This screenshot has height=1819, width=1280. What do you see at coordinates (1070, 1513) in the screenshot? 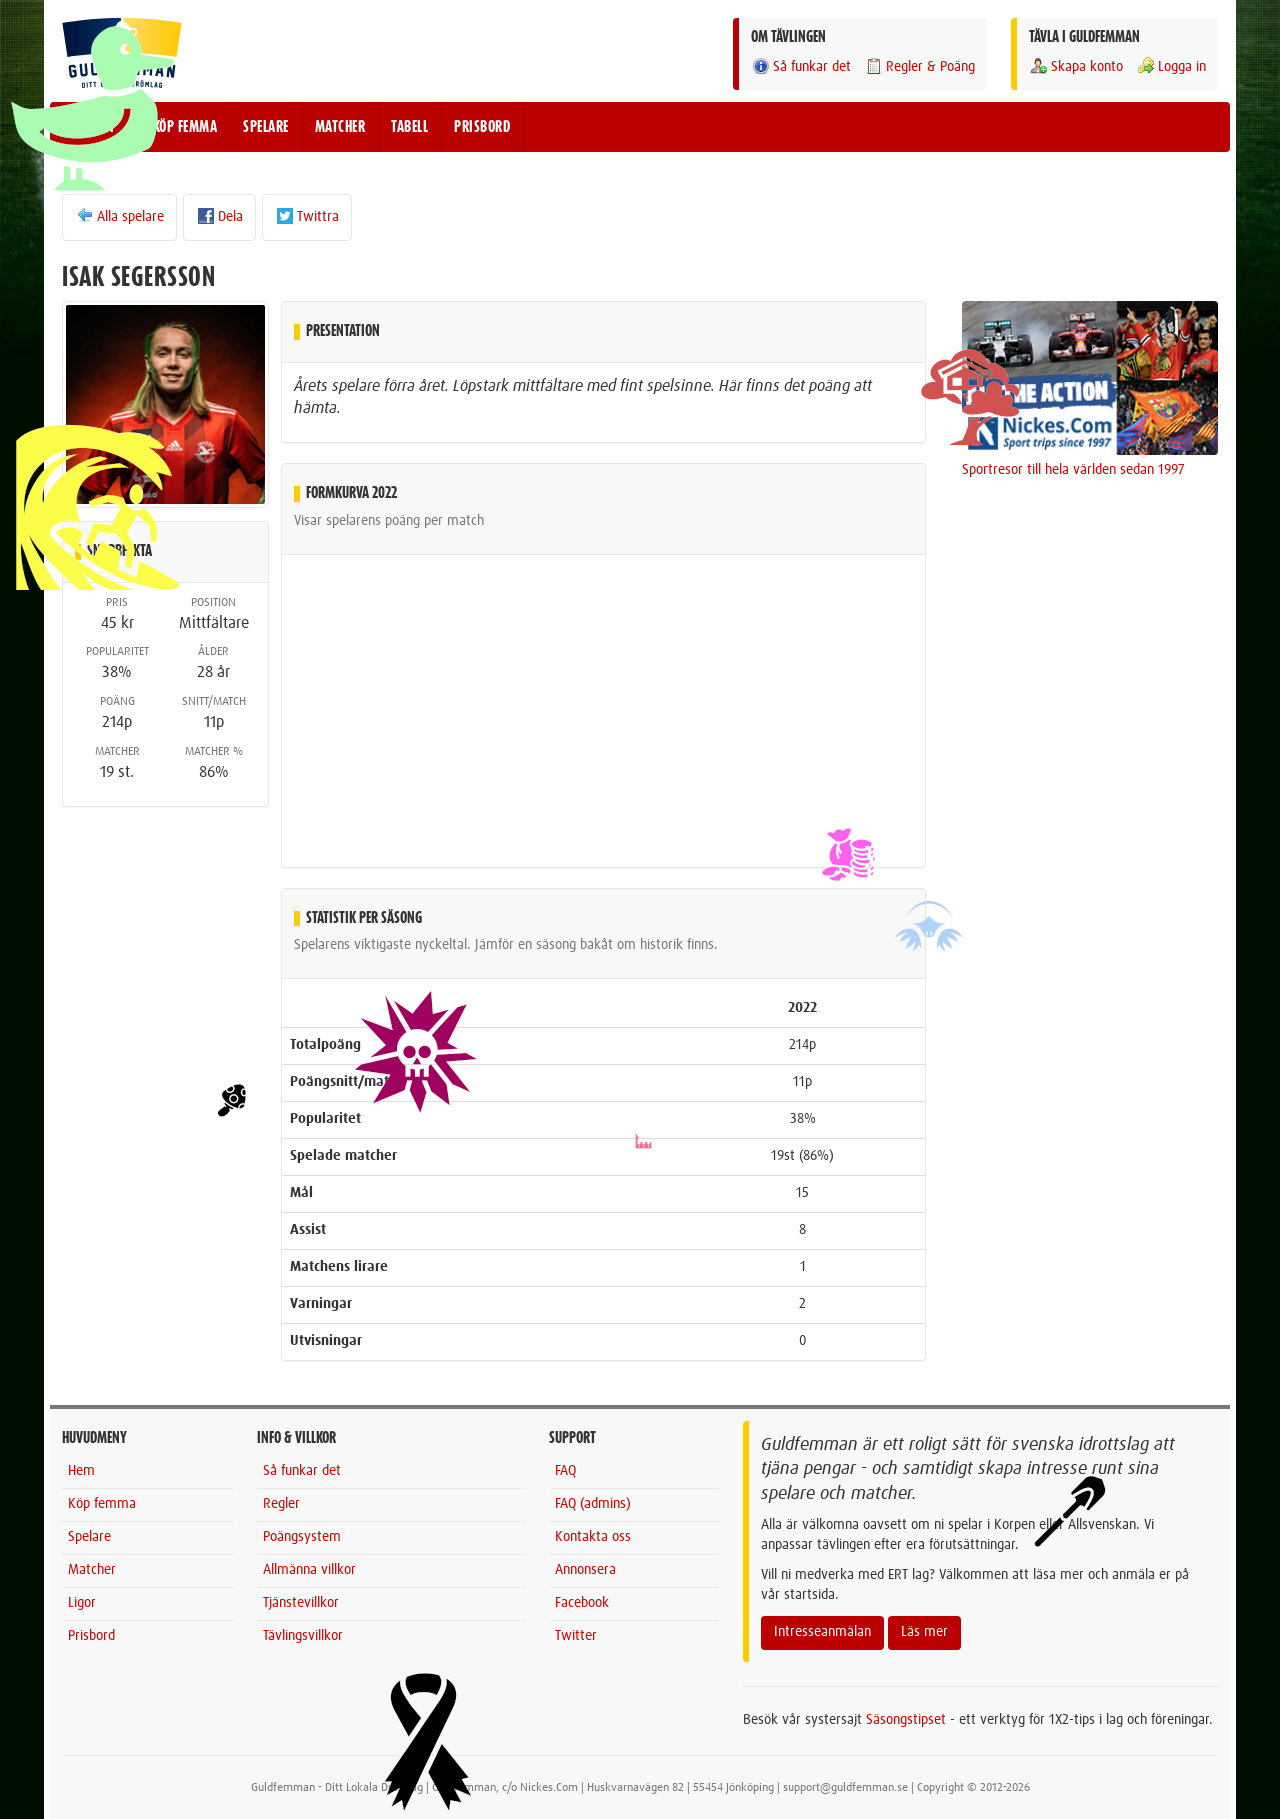
I see `equip digging or excavation tool` at bounding box center [1070, 1513].